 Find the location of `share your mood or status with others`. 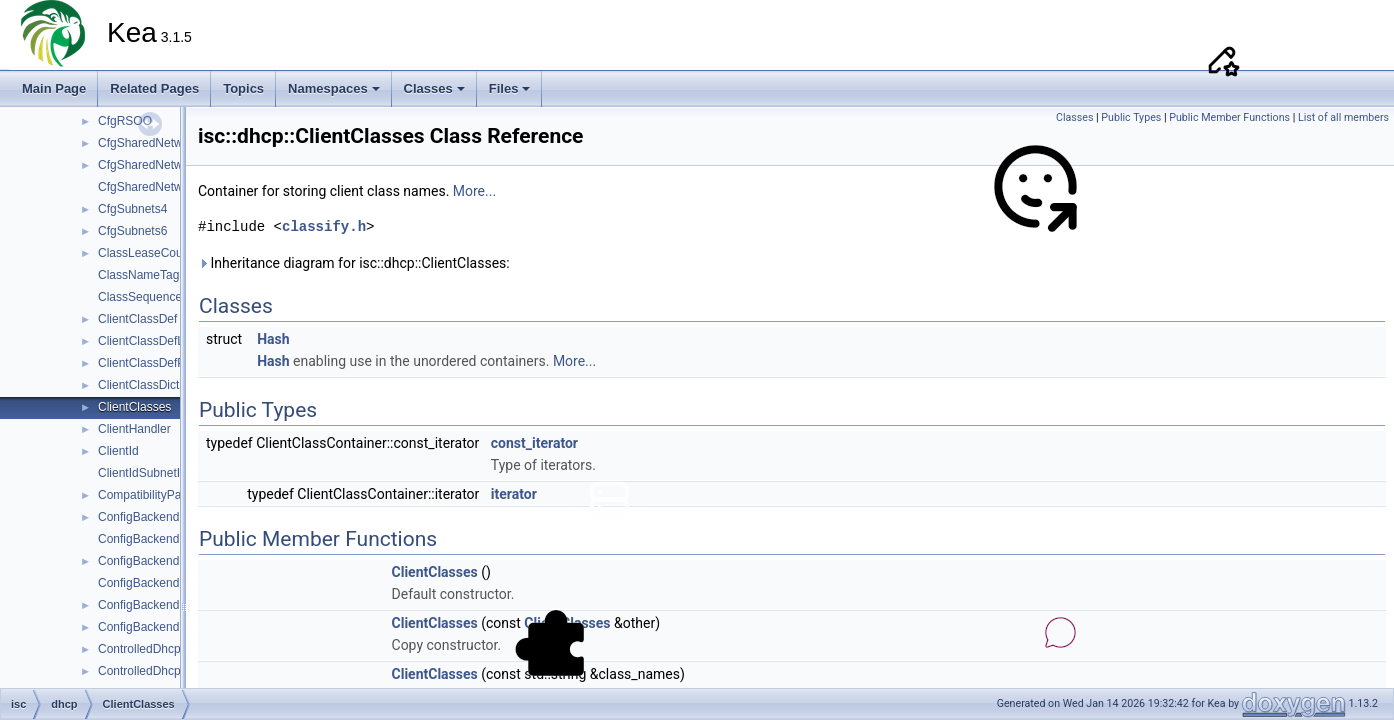

share your mood or status with others is located at coordinates (1035, 186).